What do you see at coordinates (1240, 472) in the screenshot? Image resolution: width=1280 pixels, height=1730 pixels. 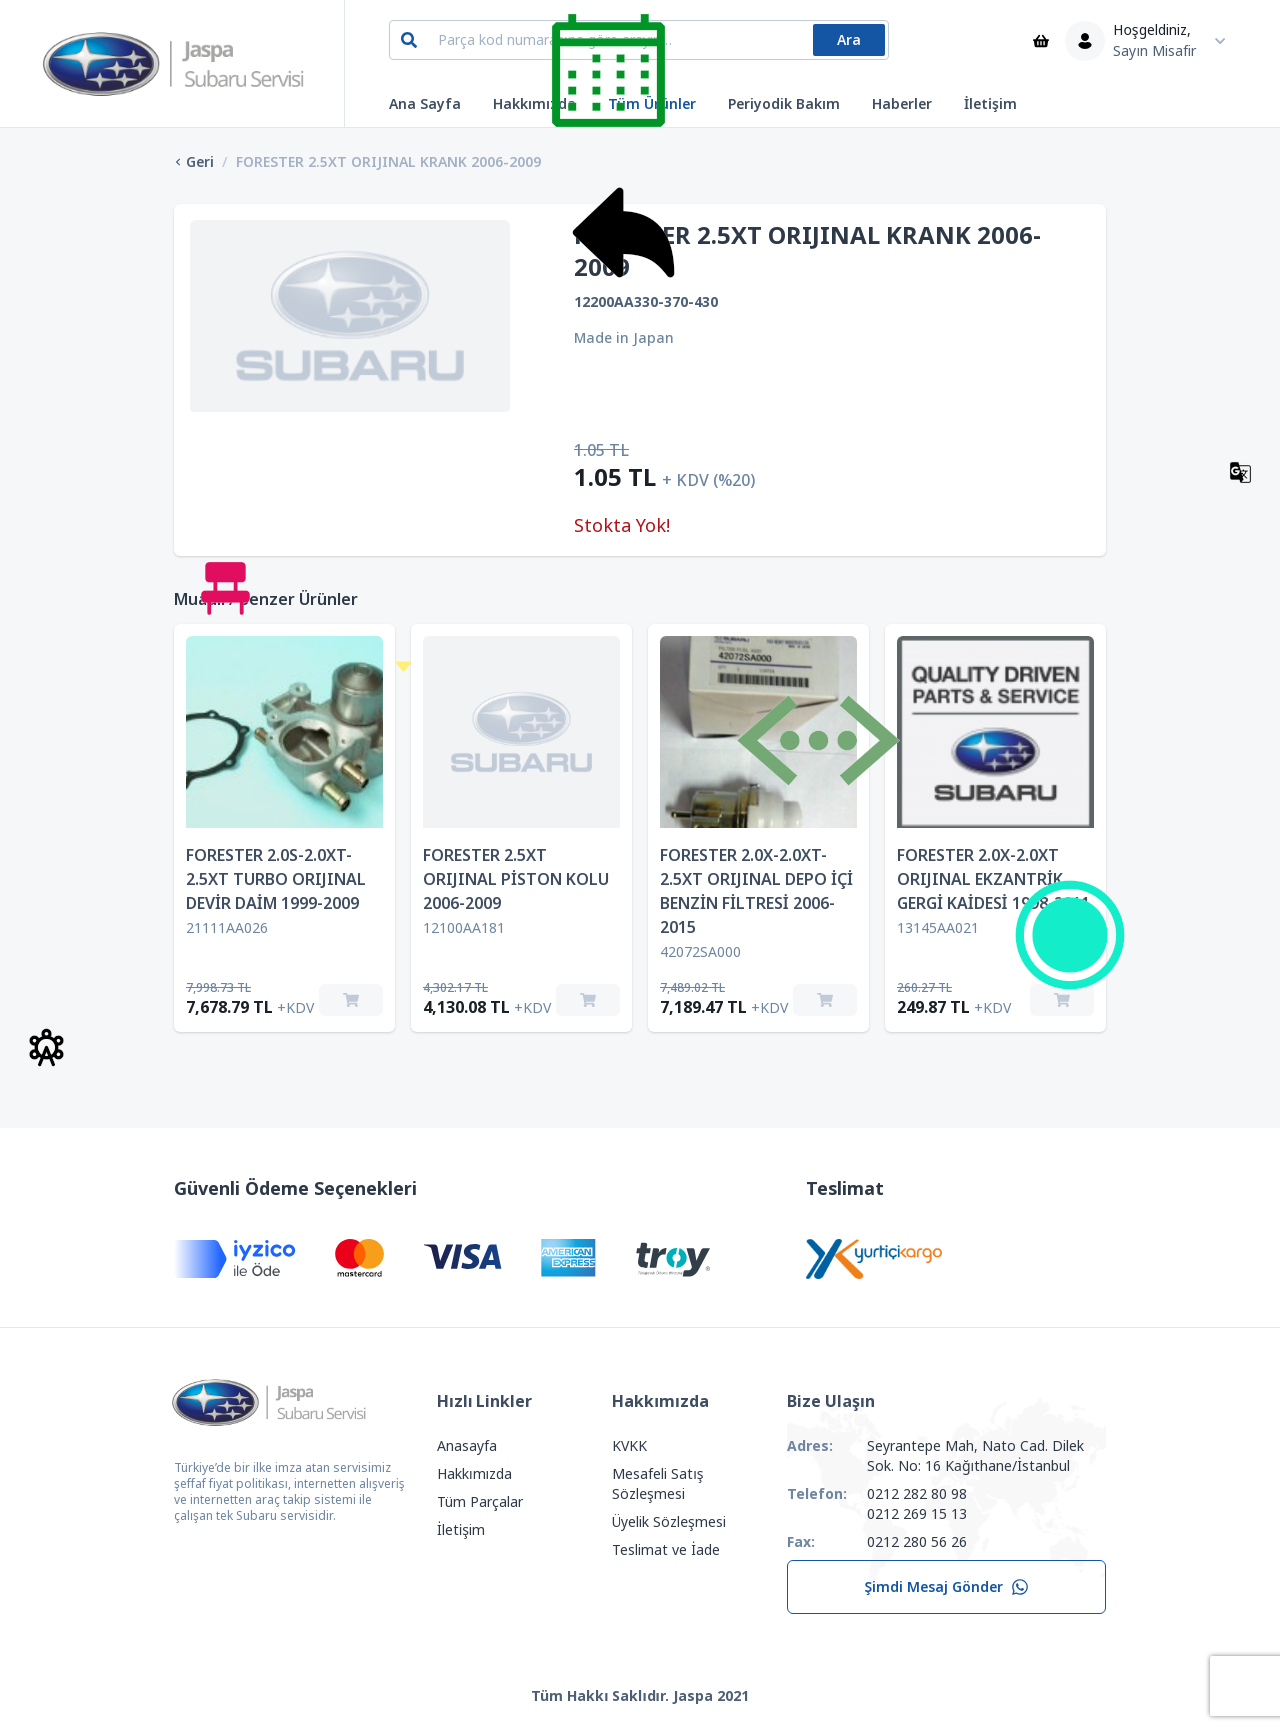 I see `translate text using Google Translate` at bounding box center [1240, 472].